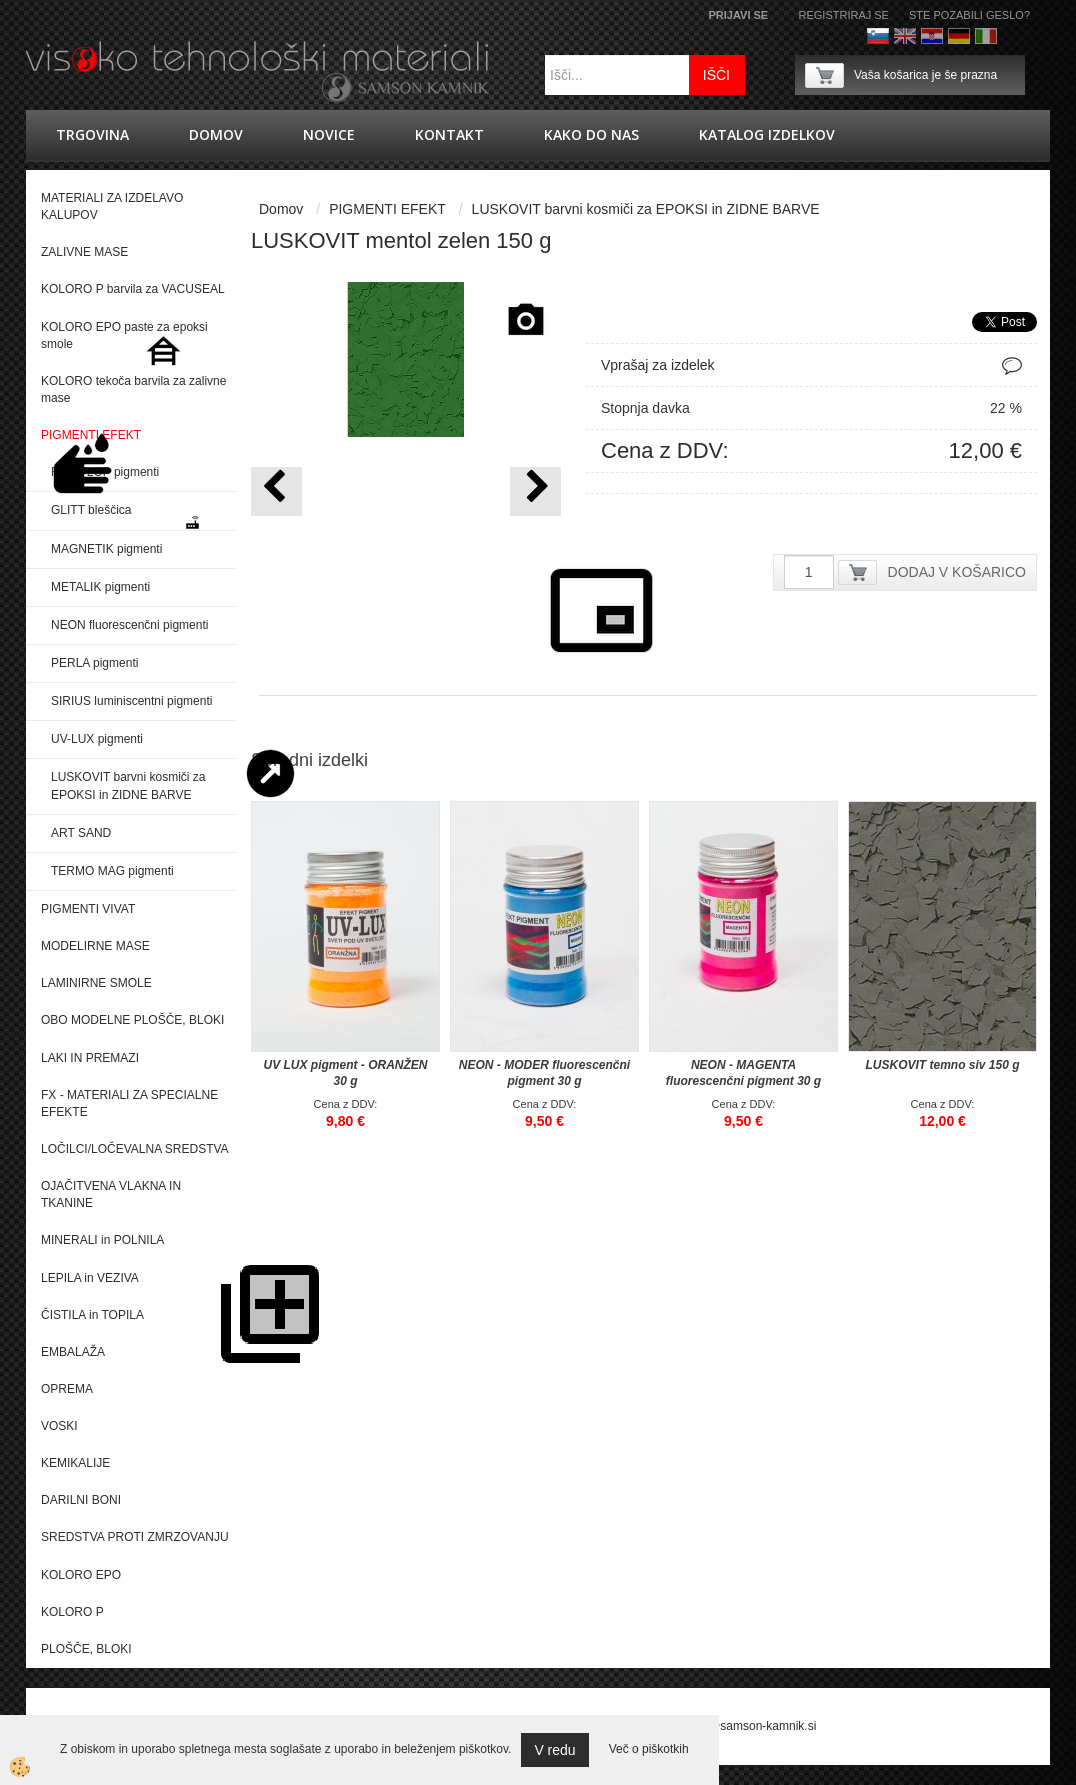 Image resolution: width=1076 pixels, height=1785 pixels. I want to click on enable picture-in-picture mode, so click(601, 610).